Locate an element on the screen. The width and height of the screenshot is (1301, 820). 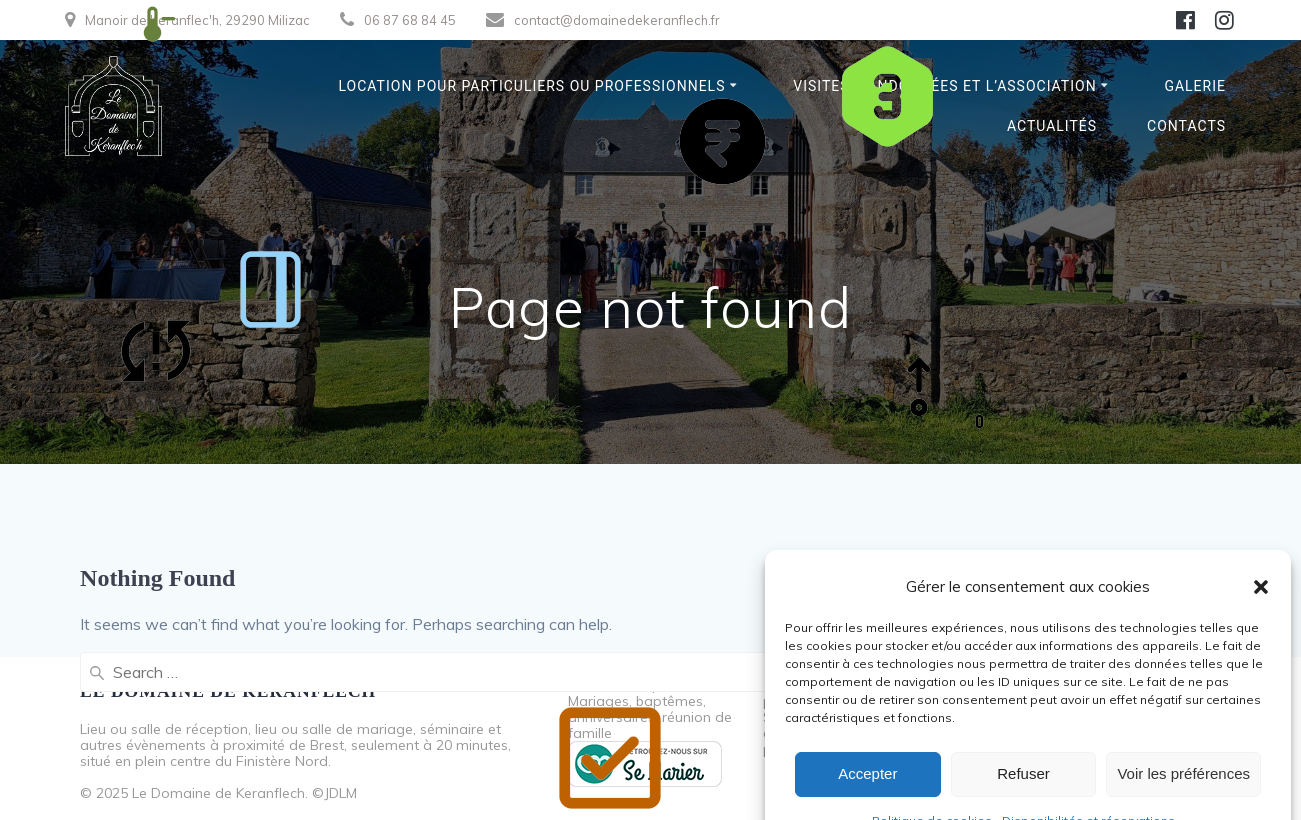
indicates Indian rupee currency or payment is located at coordinates (722, 141).